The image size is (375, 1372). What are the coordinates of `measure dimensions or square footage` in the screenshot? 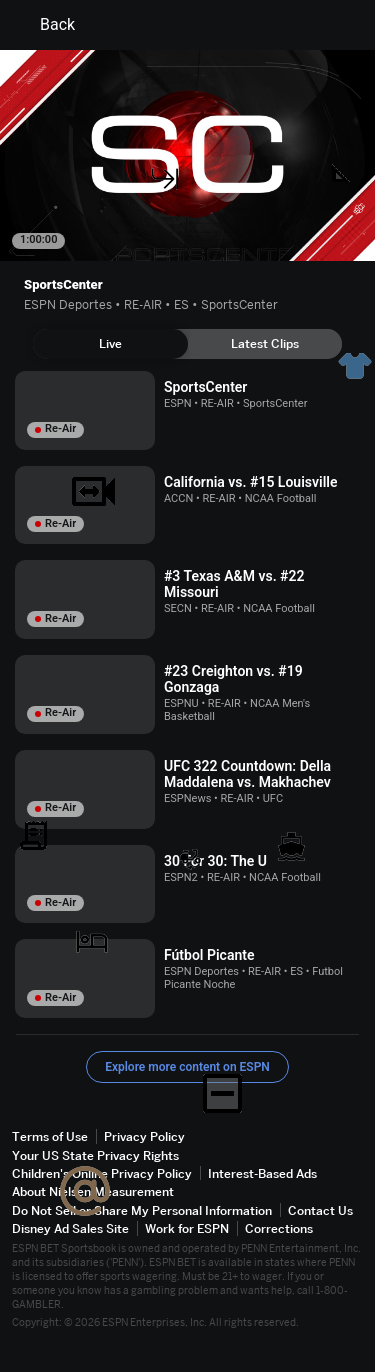 It's located at (341, 173).